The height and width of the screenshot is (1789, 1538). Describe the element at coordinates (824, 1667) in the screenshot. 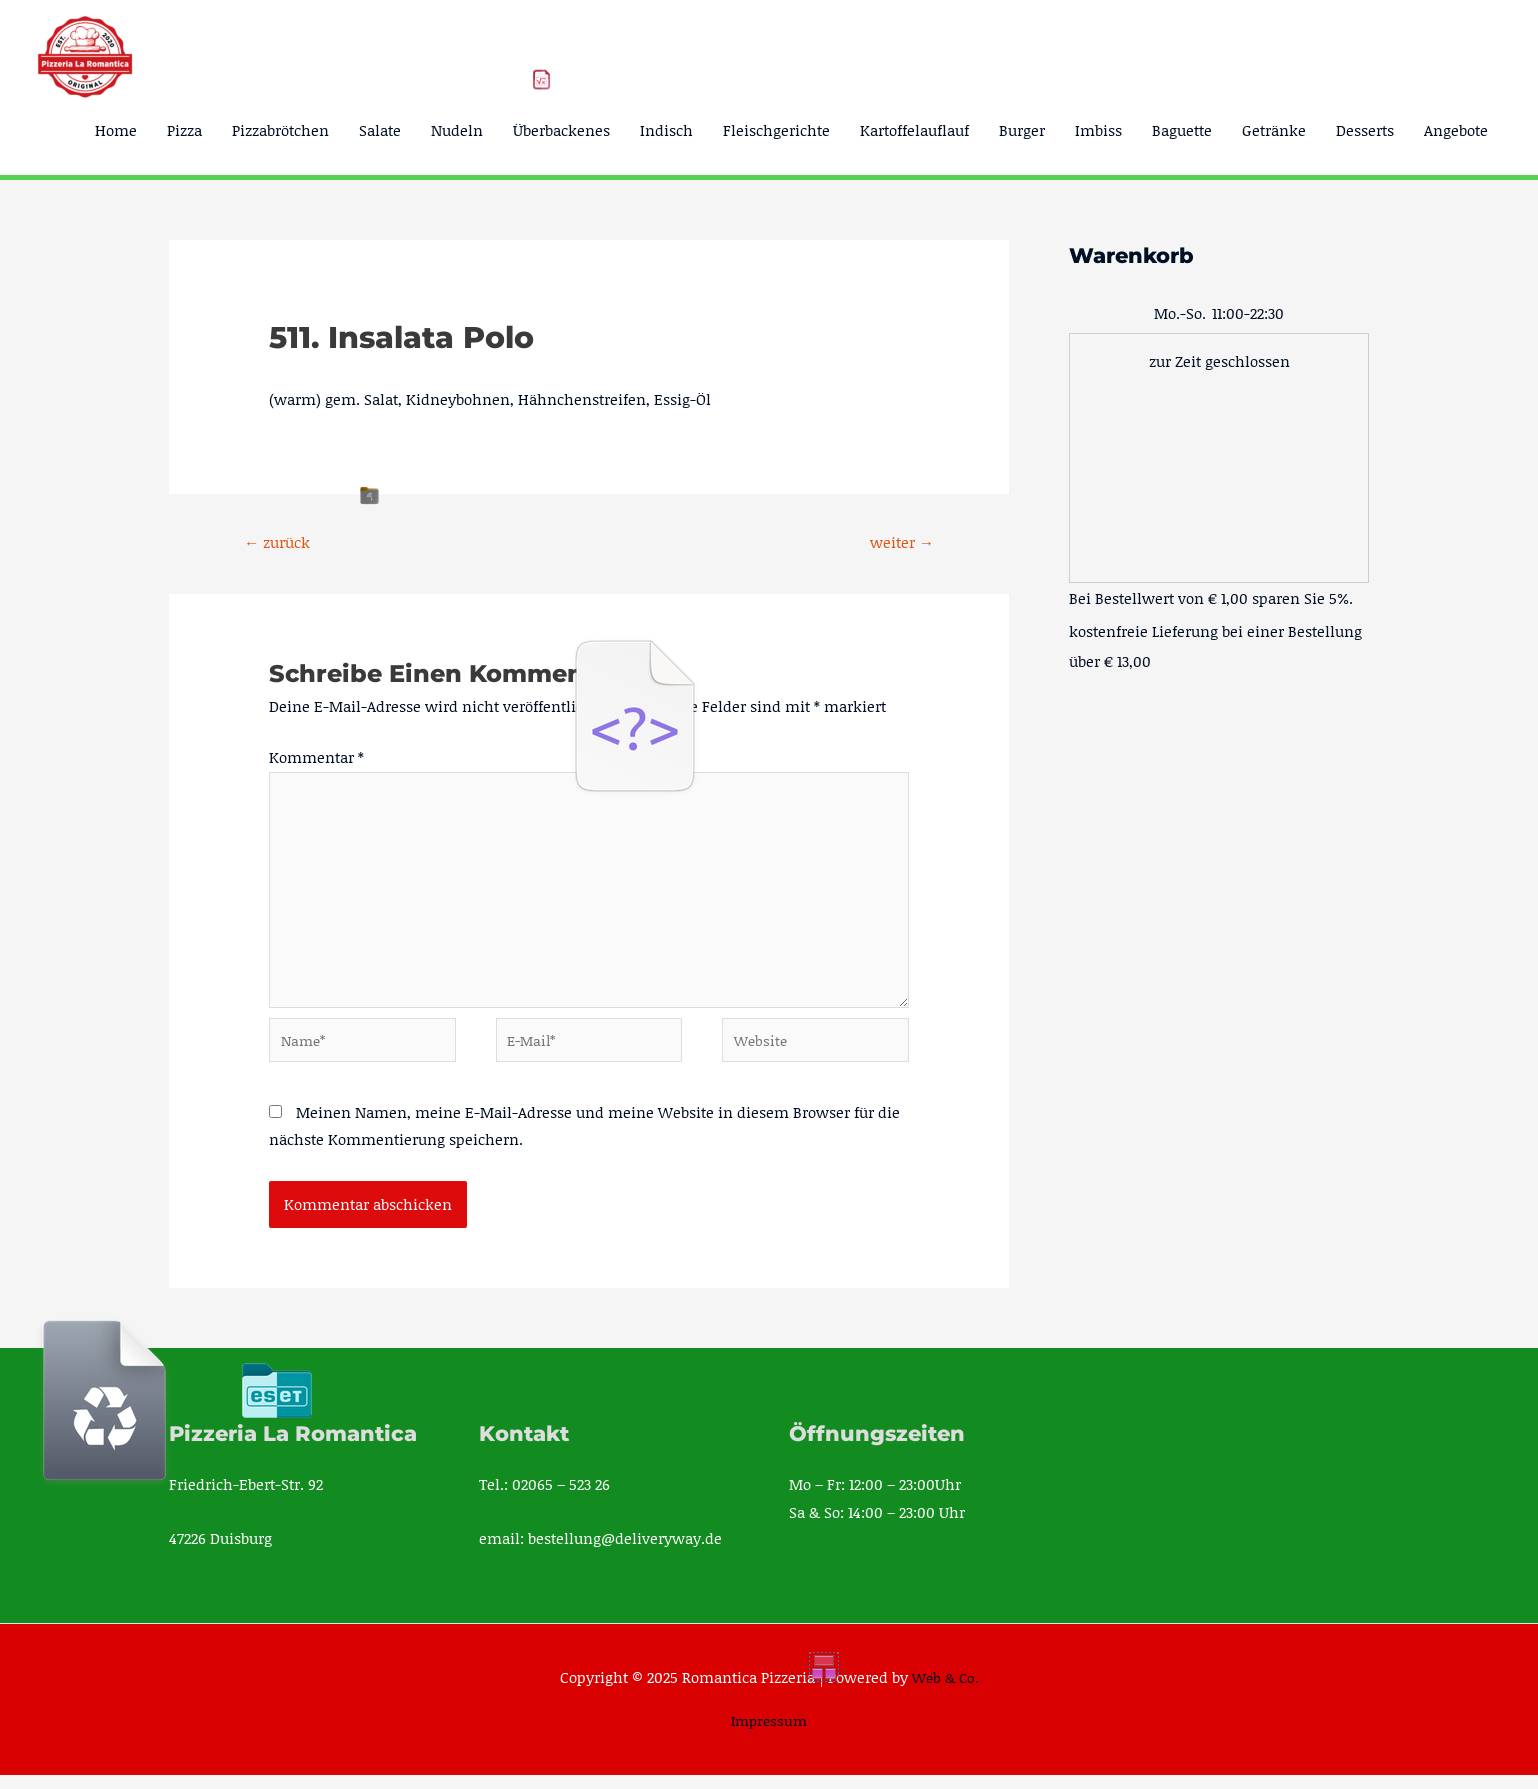

I see `select all items in the current view` at that location.